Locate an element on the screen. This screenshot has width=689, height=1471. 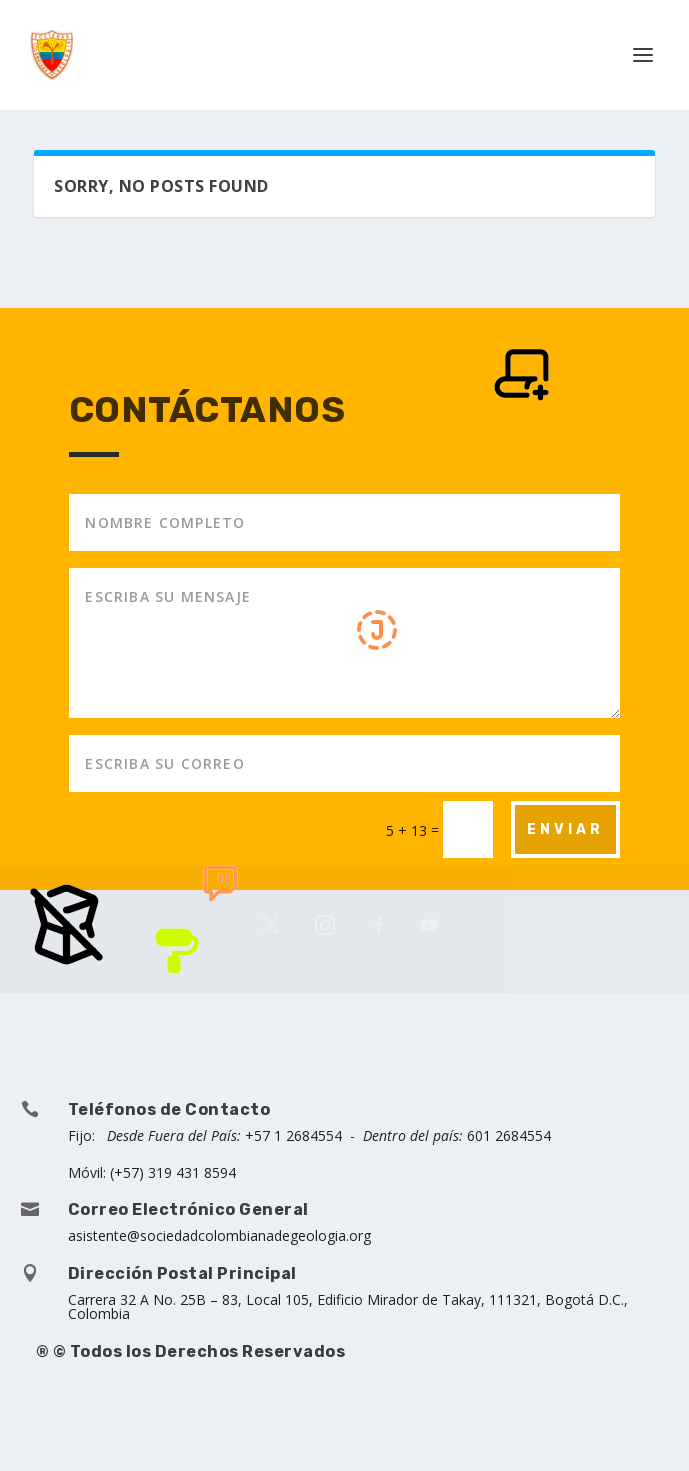
disable 3D object rendering is located at coordinates (66, 924).